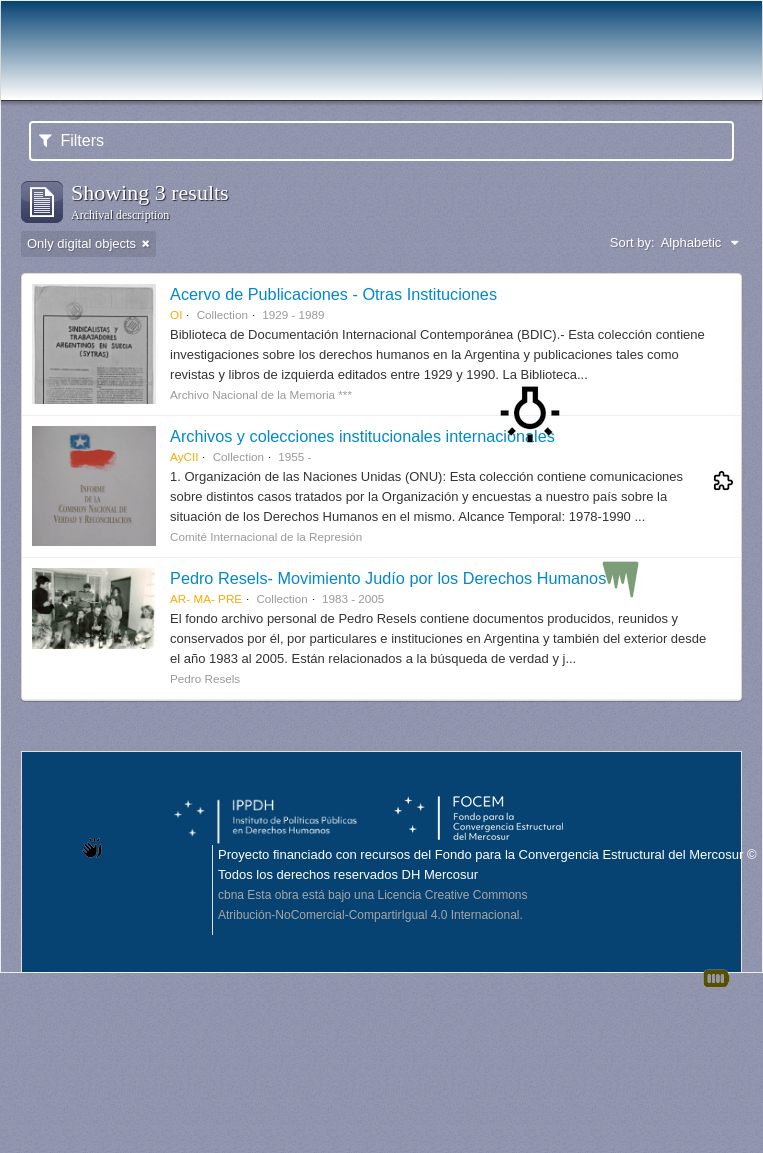 The image size is (763, 1153). Describe the element at coordinates (620, 579) in the screenshot. I see `indicates freezing or cold weather conditions` at that location.